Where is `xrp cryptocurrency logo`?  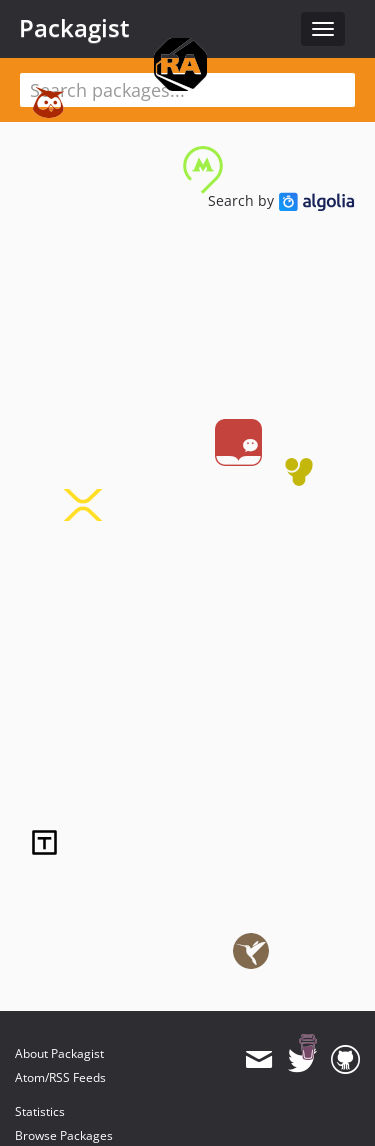
xrp cryptocurrency logo is located at coordinates (83, 505).